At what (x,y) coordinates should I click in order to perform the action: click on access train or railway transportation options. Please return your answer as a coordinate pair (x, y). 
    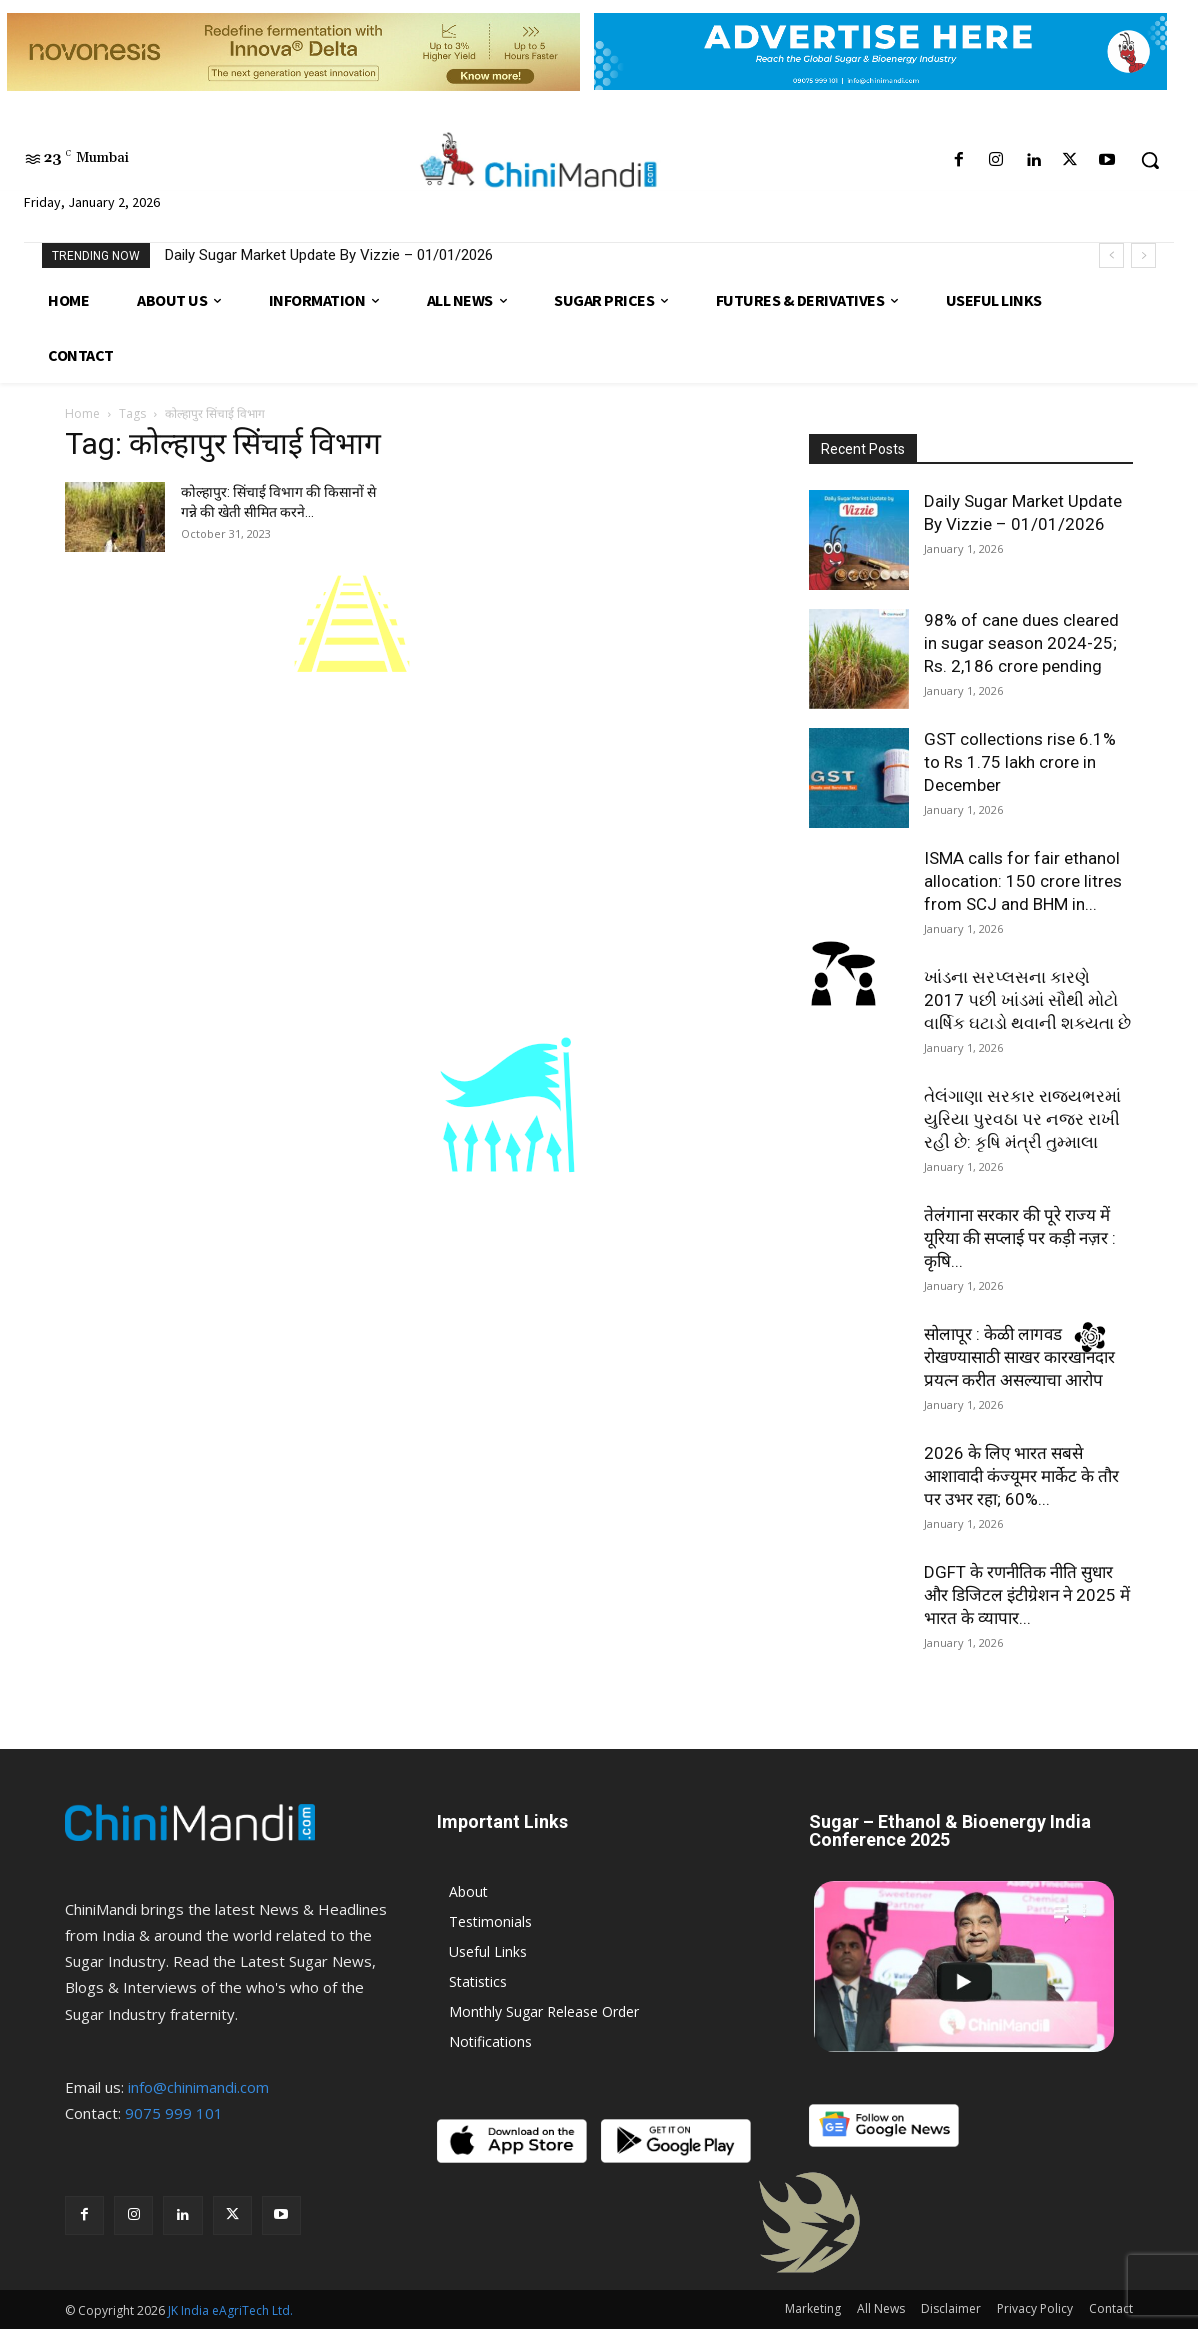
    Looking at the image, I should click on (352, 616).